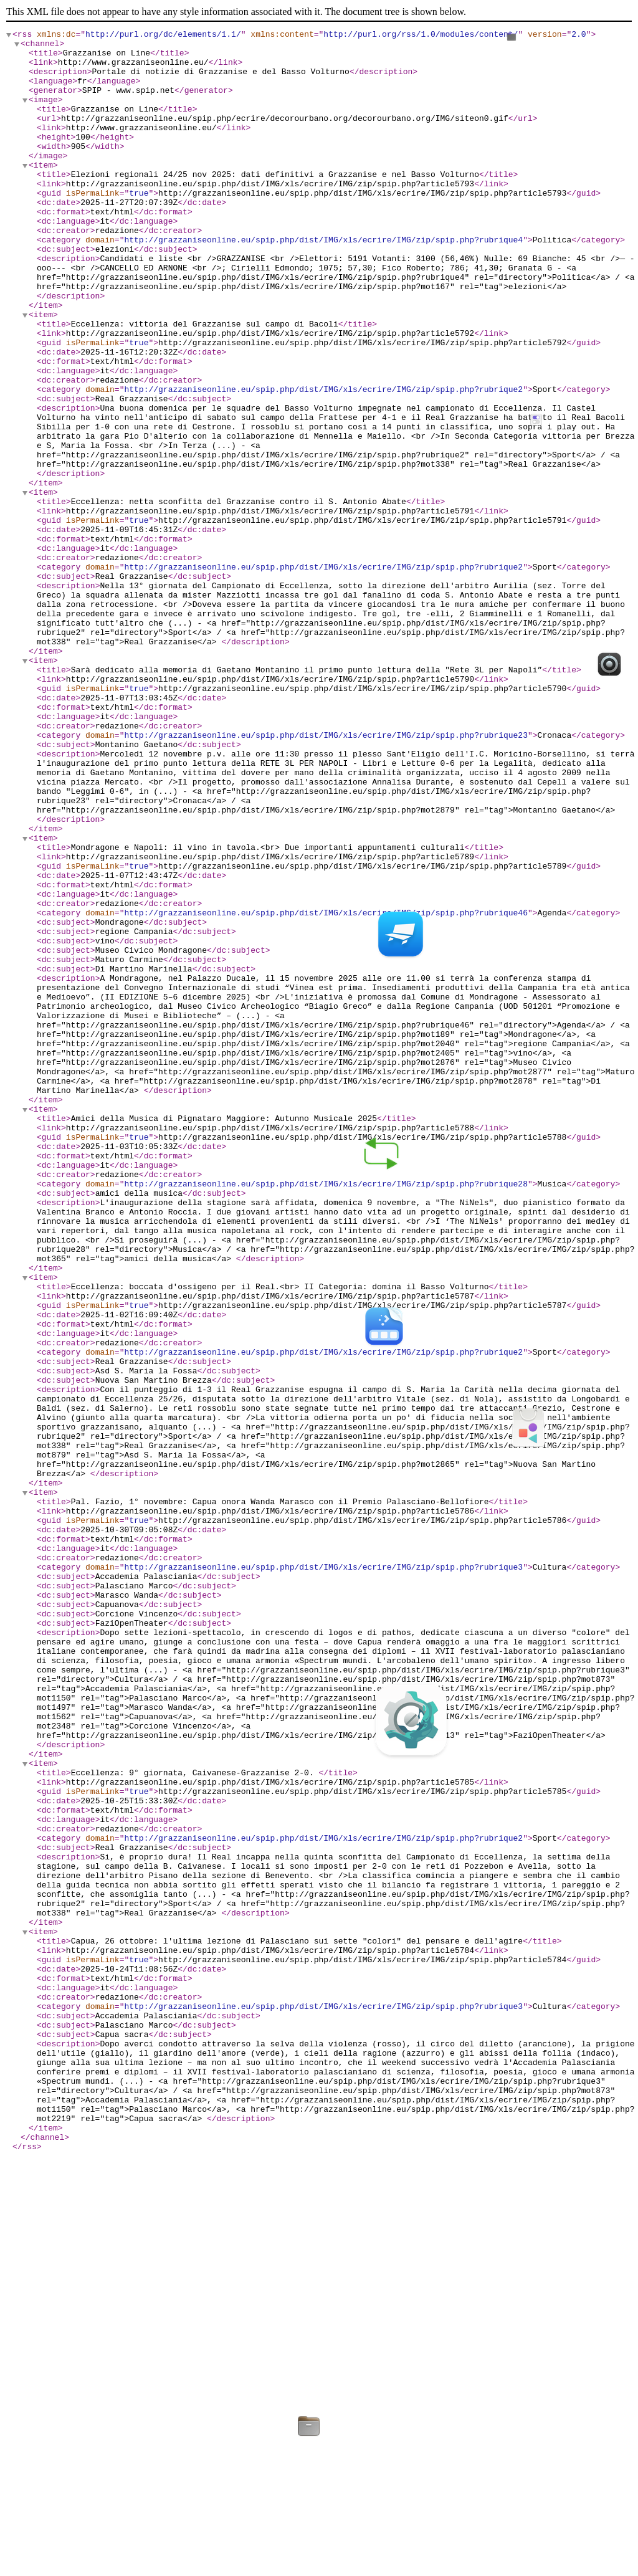  What do you see at coordinates (536, 419) in the screenshot?
I see `open gnome tweaks settings` at bounding box center [536, 419].